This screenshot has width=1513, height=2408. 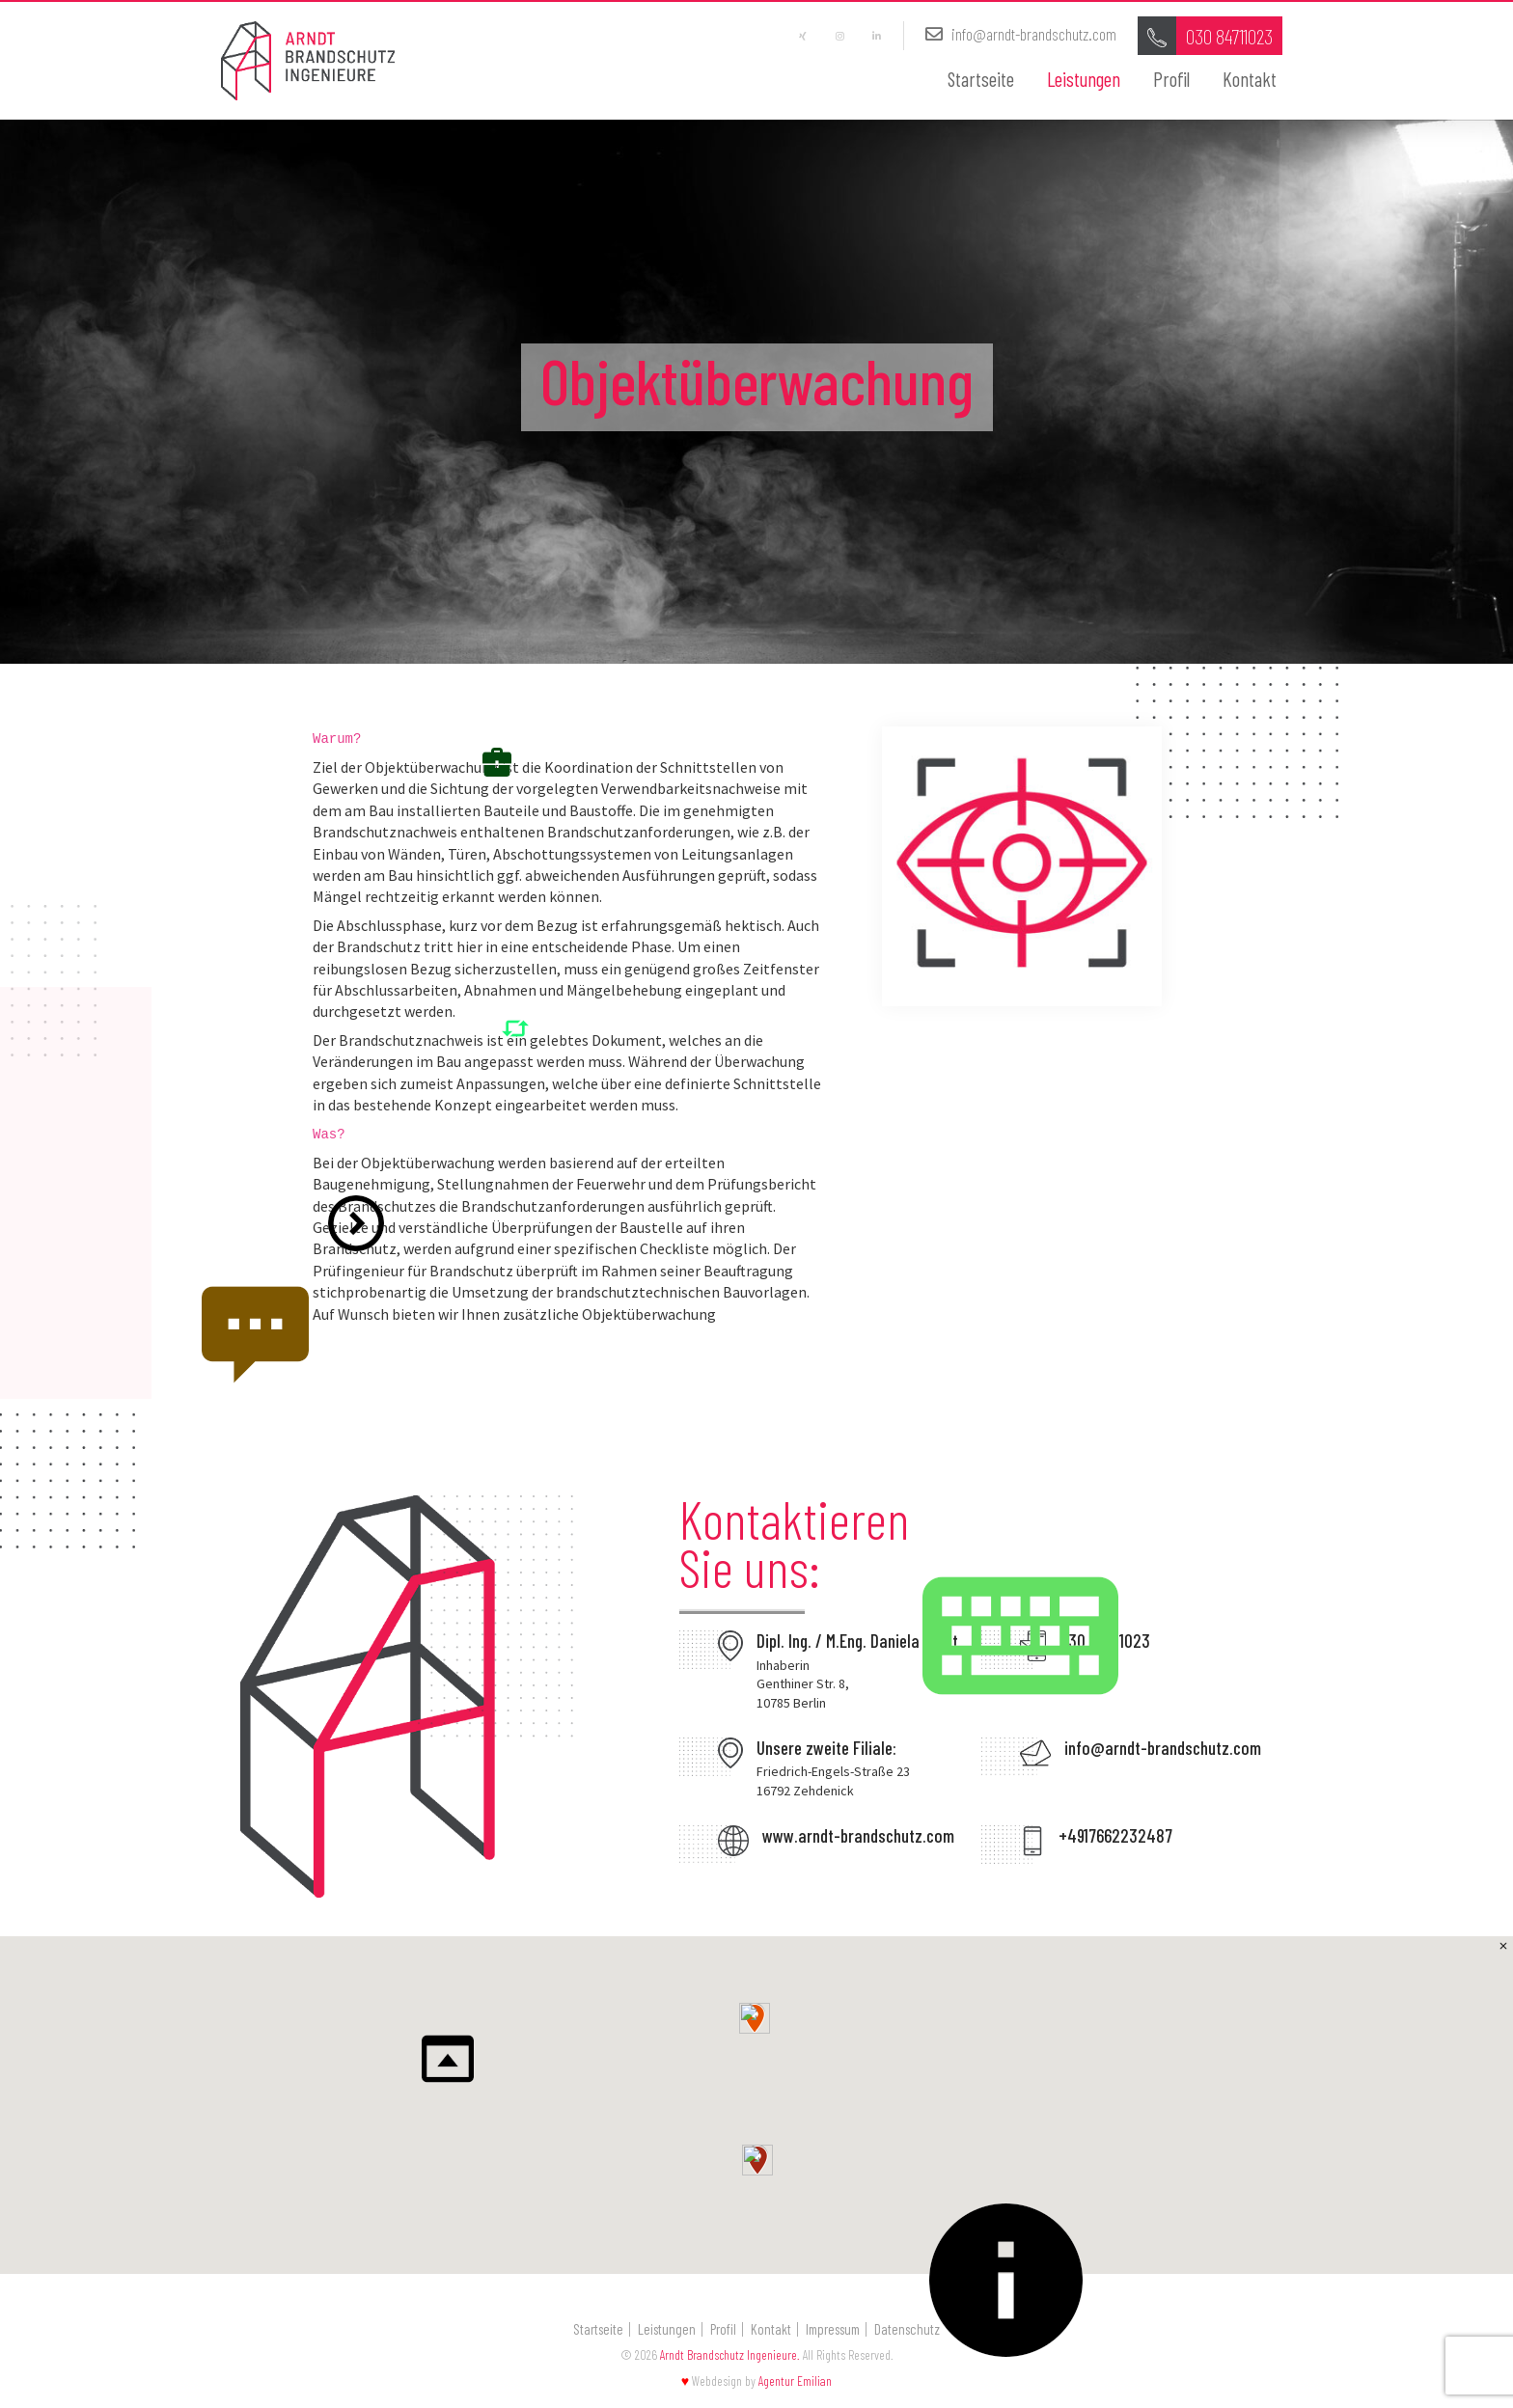 I want to click on view your portfolio or work samples, so click(x=497, y=762).